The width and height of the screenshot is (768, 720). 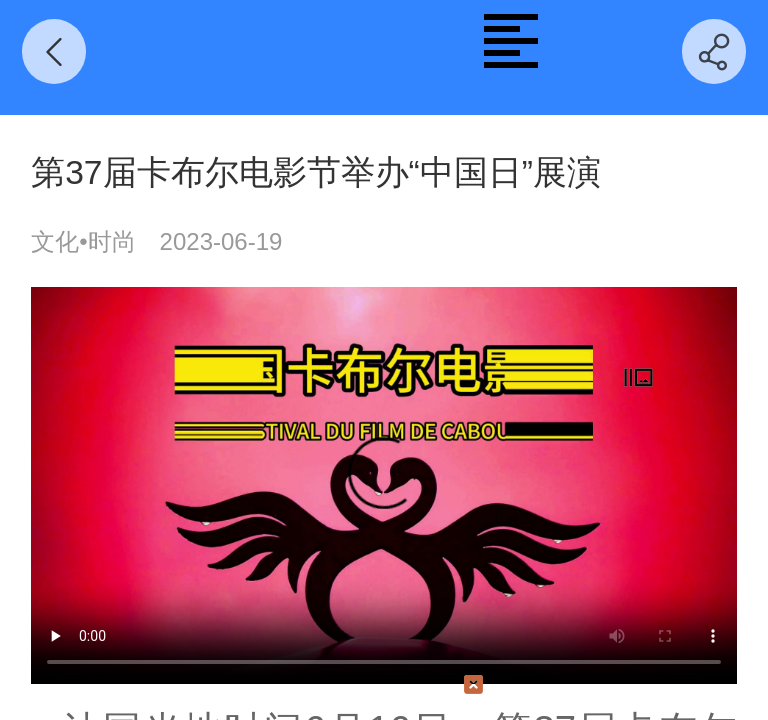 I want to click on close or dismiss a window, so click(x=473, y=684).